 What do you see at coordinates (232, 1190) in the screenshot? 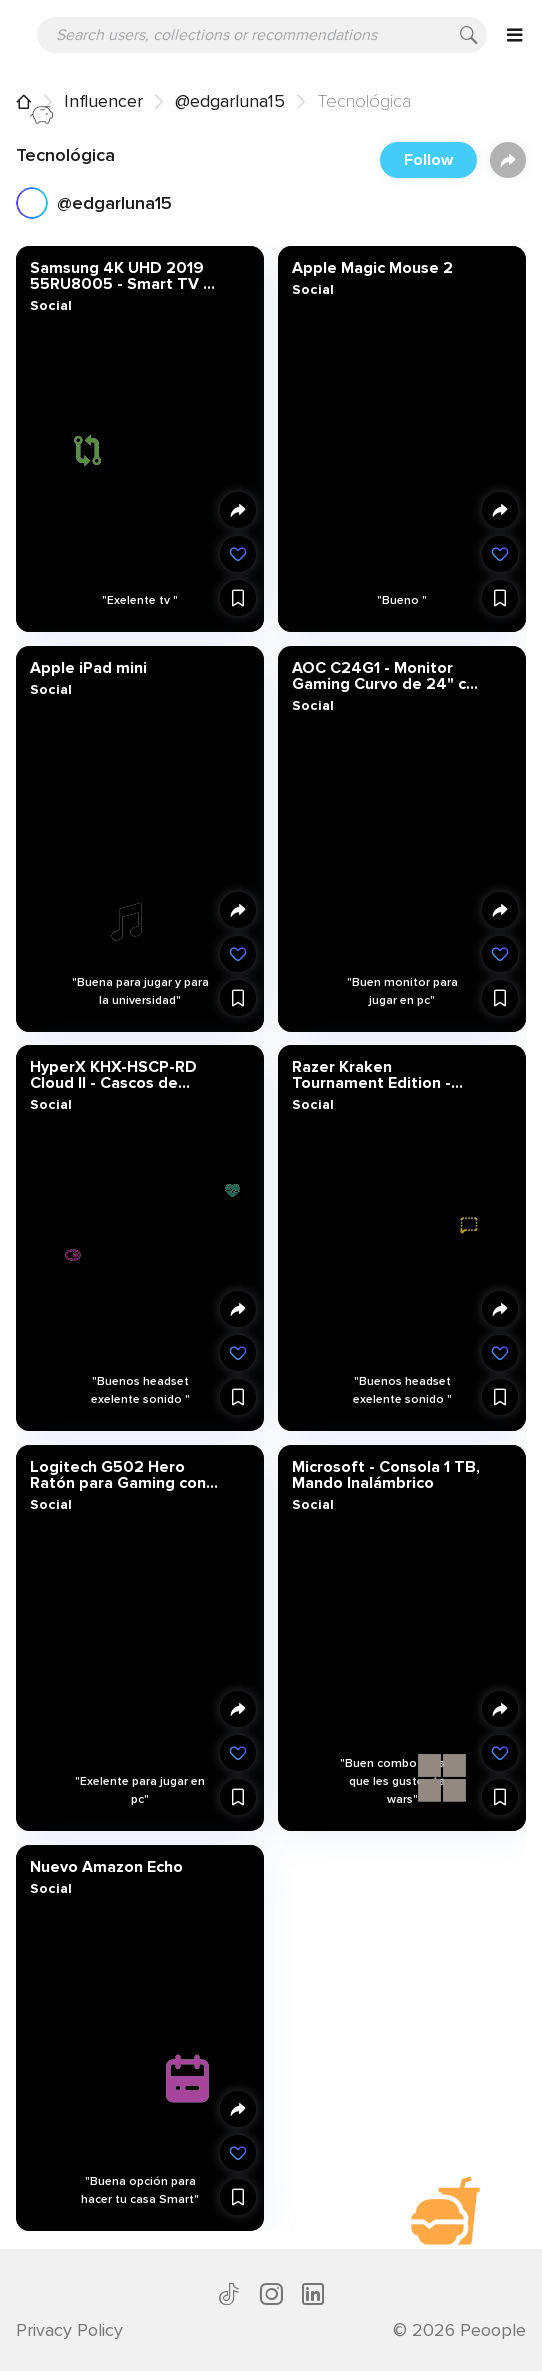
I see `view fitness or health tracking data` at bounding box center [232, 1190].